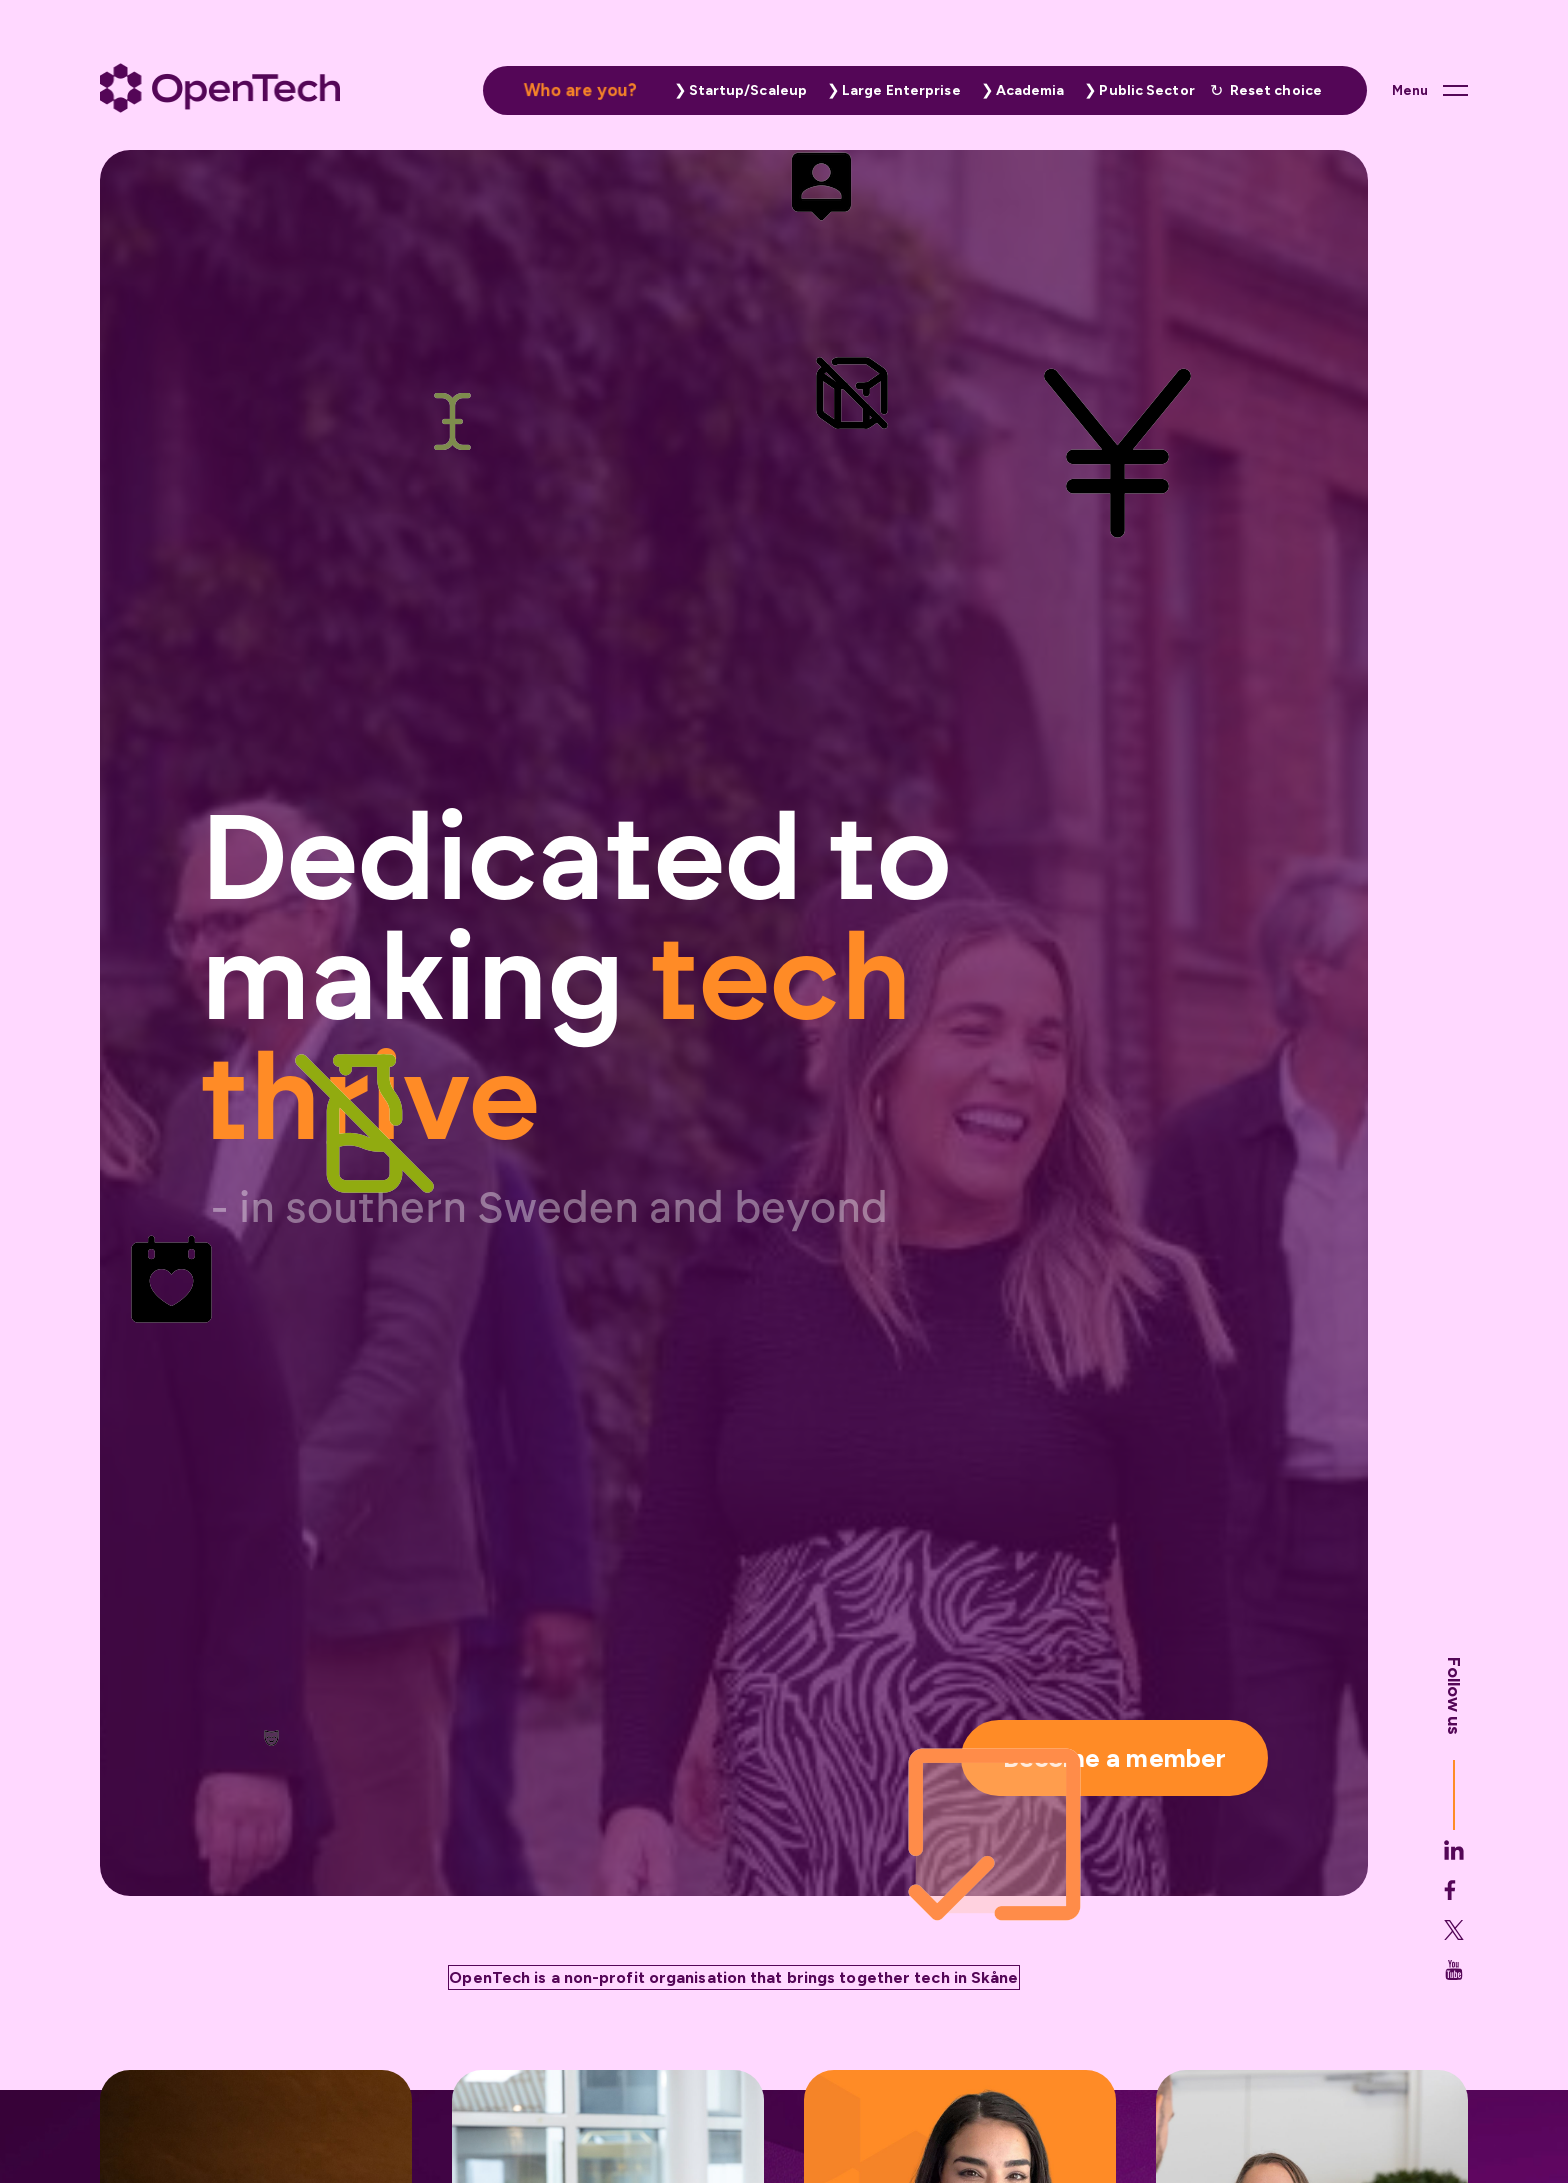 The height and width of the screenshot is (2183, 1568). What do you see at coordinates (271, 1737) in the screenshot?
I see `theater or entertainment category` at bounding box center [271, 1737].